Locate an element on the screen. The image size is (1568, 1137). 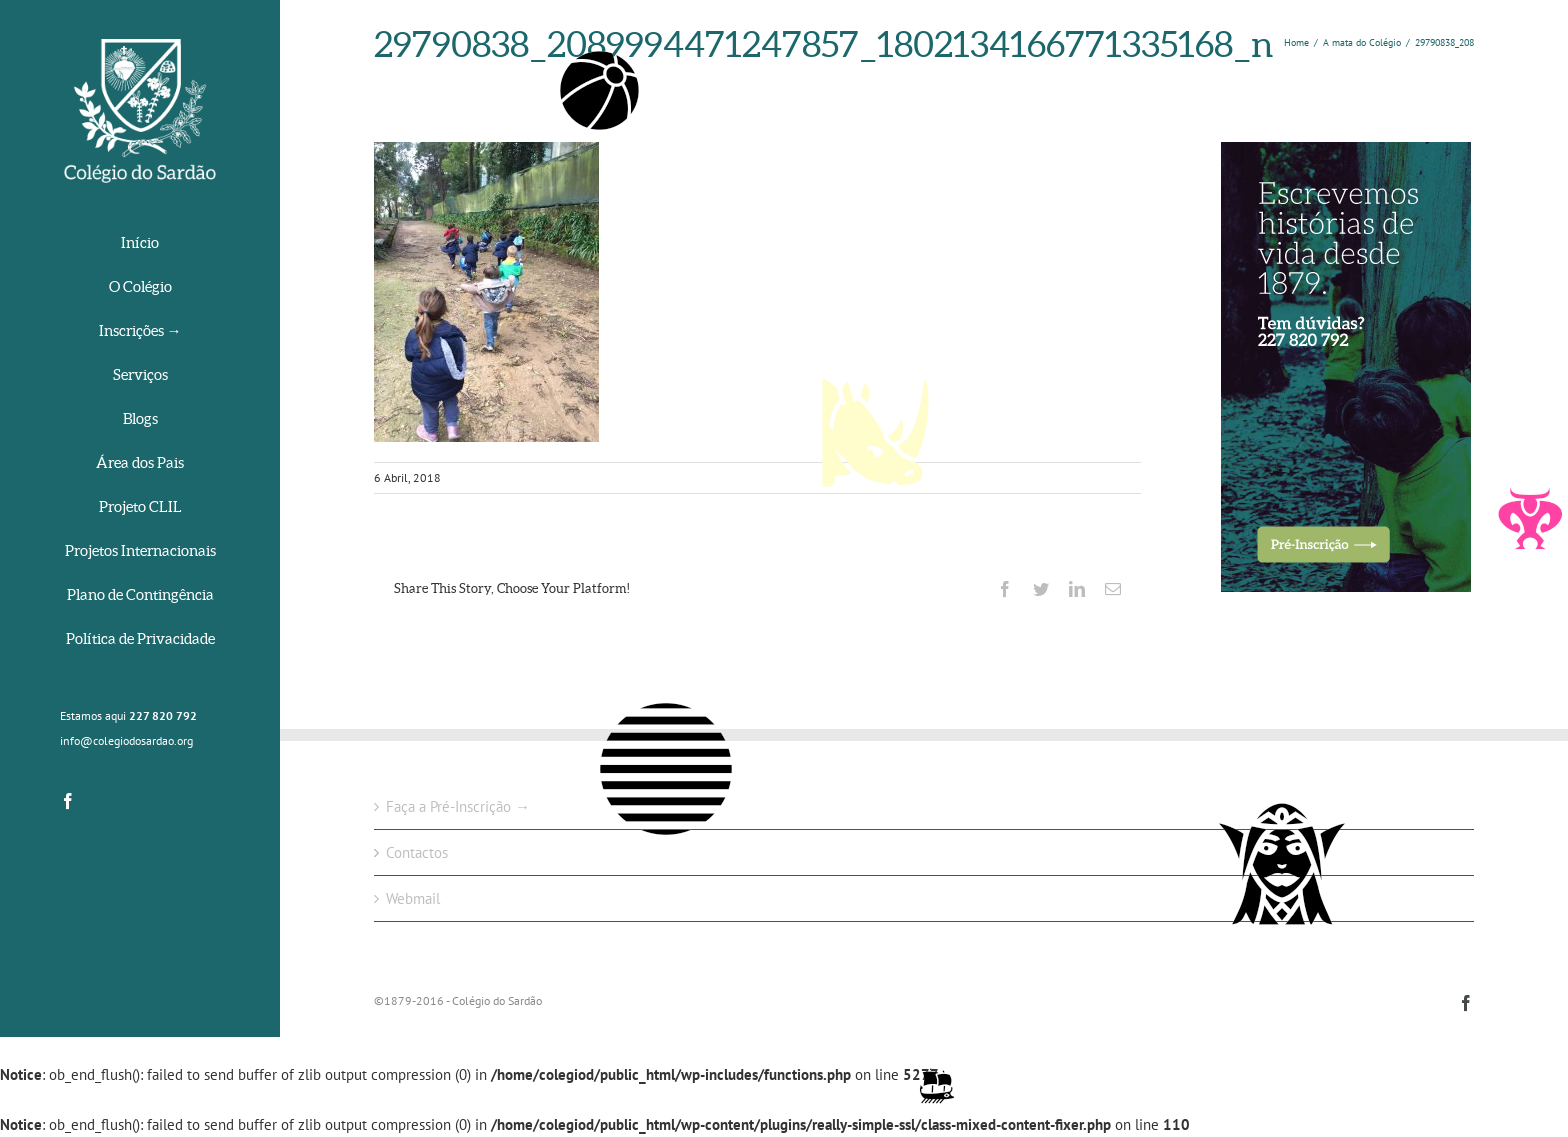
represents a holographic or 3D display element is located at coordinates (666, 769).